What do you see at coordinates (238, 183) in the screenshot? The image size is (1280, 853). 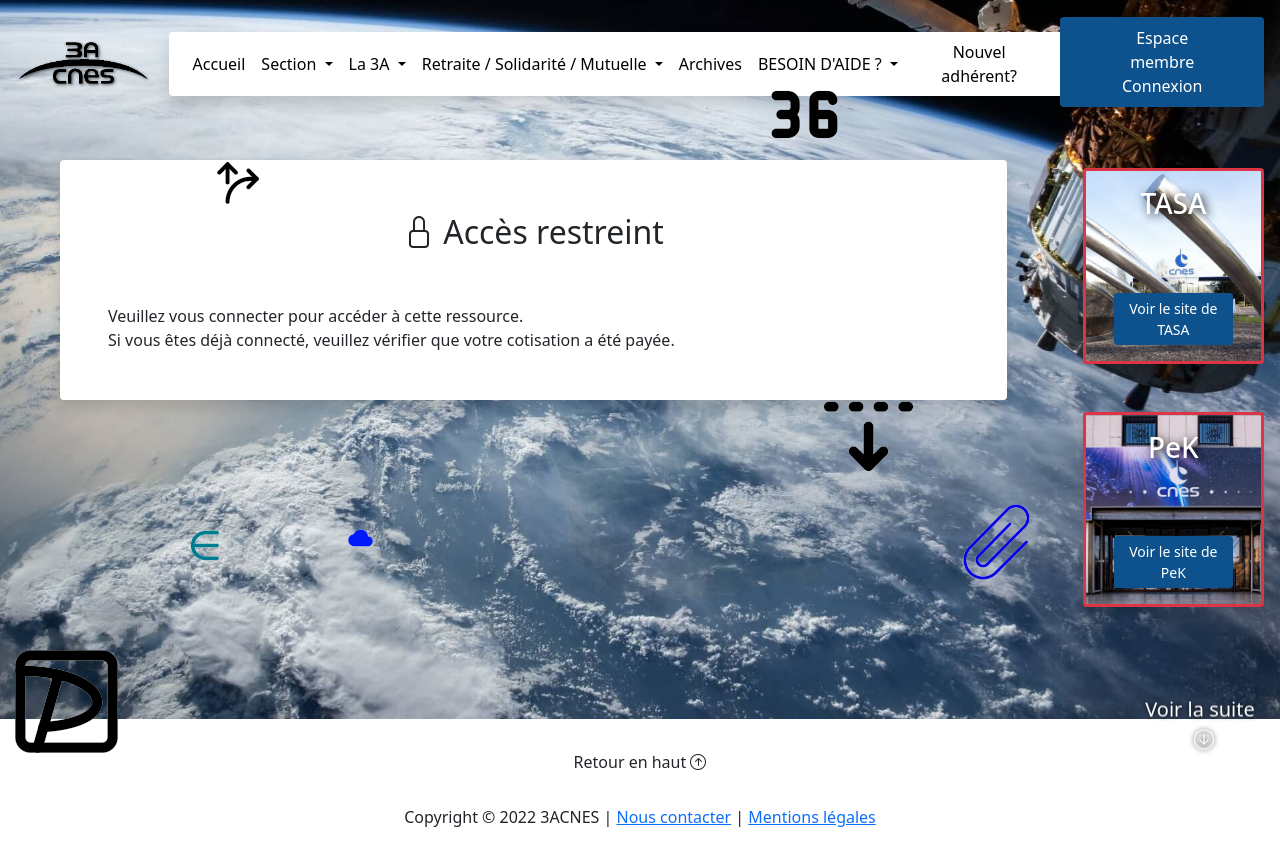 I see `take the exit or turn right ahead` at bounding box center [238, 183].